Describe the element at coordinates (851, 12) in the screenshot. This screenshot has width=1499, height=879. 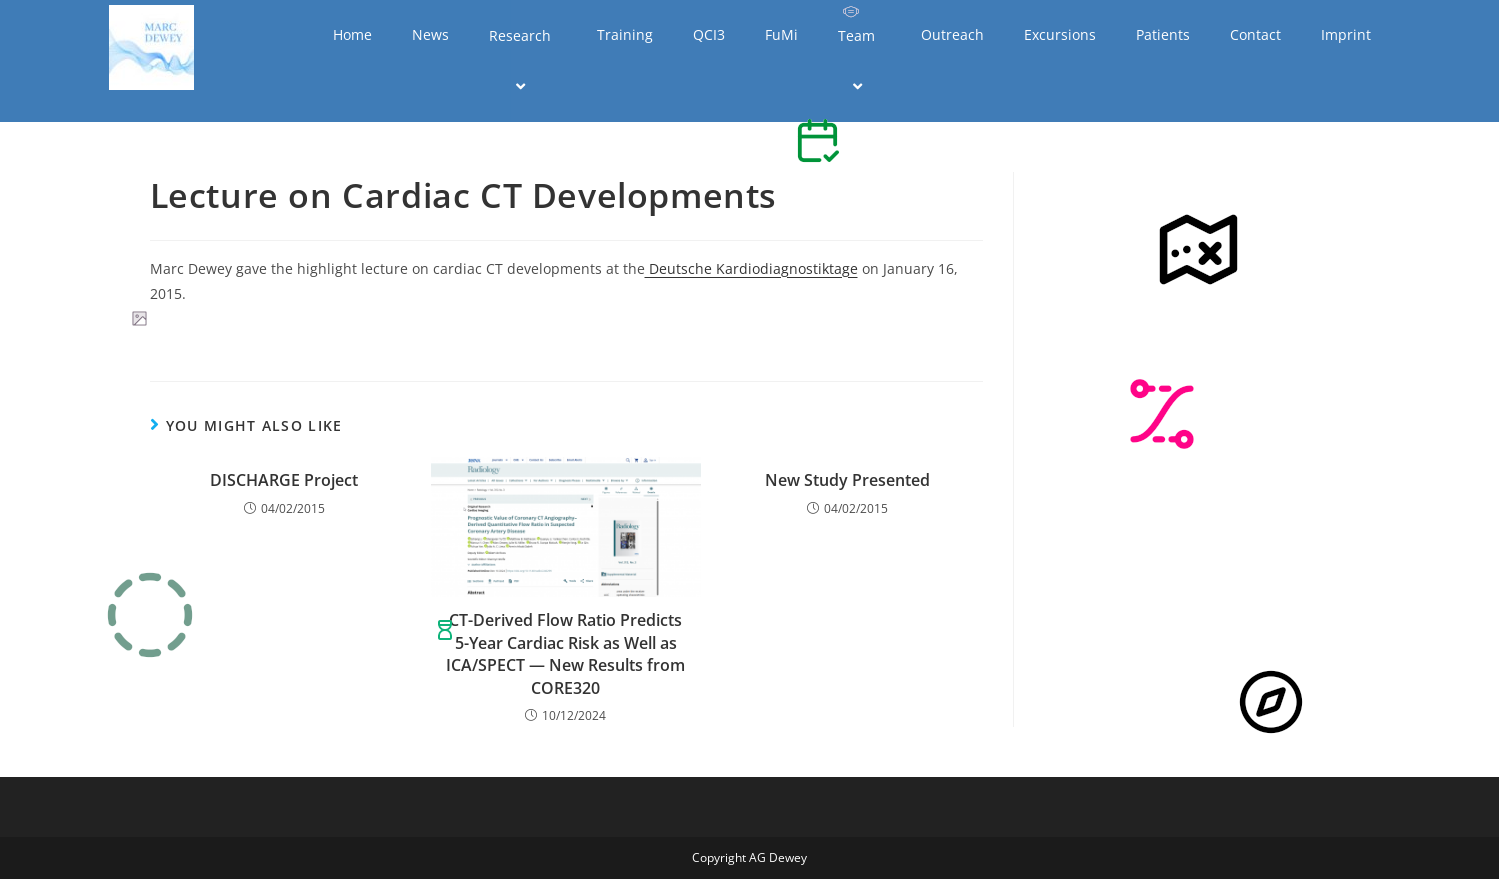
I see `indicates mask required or health safety guidelines` at that location.